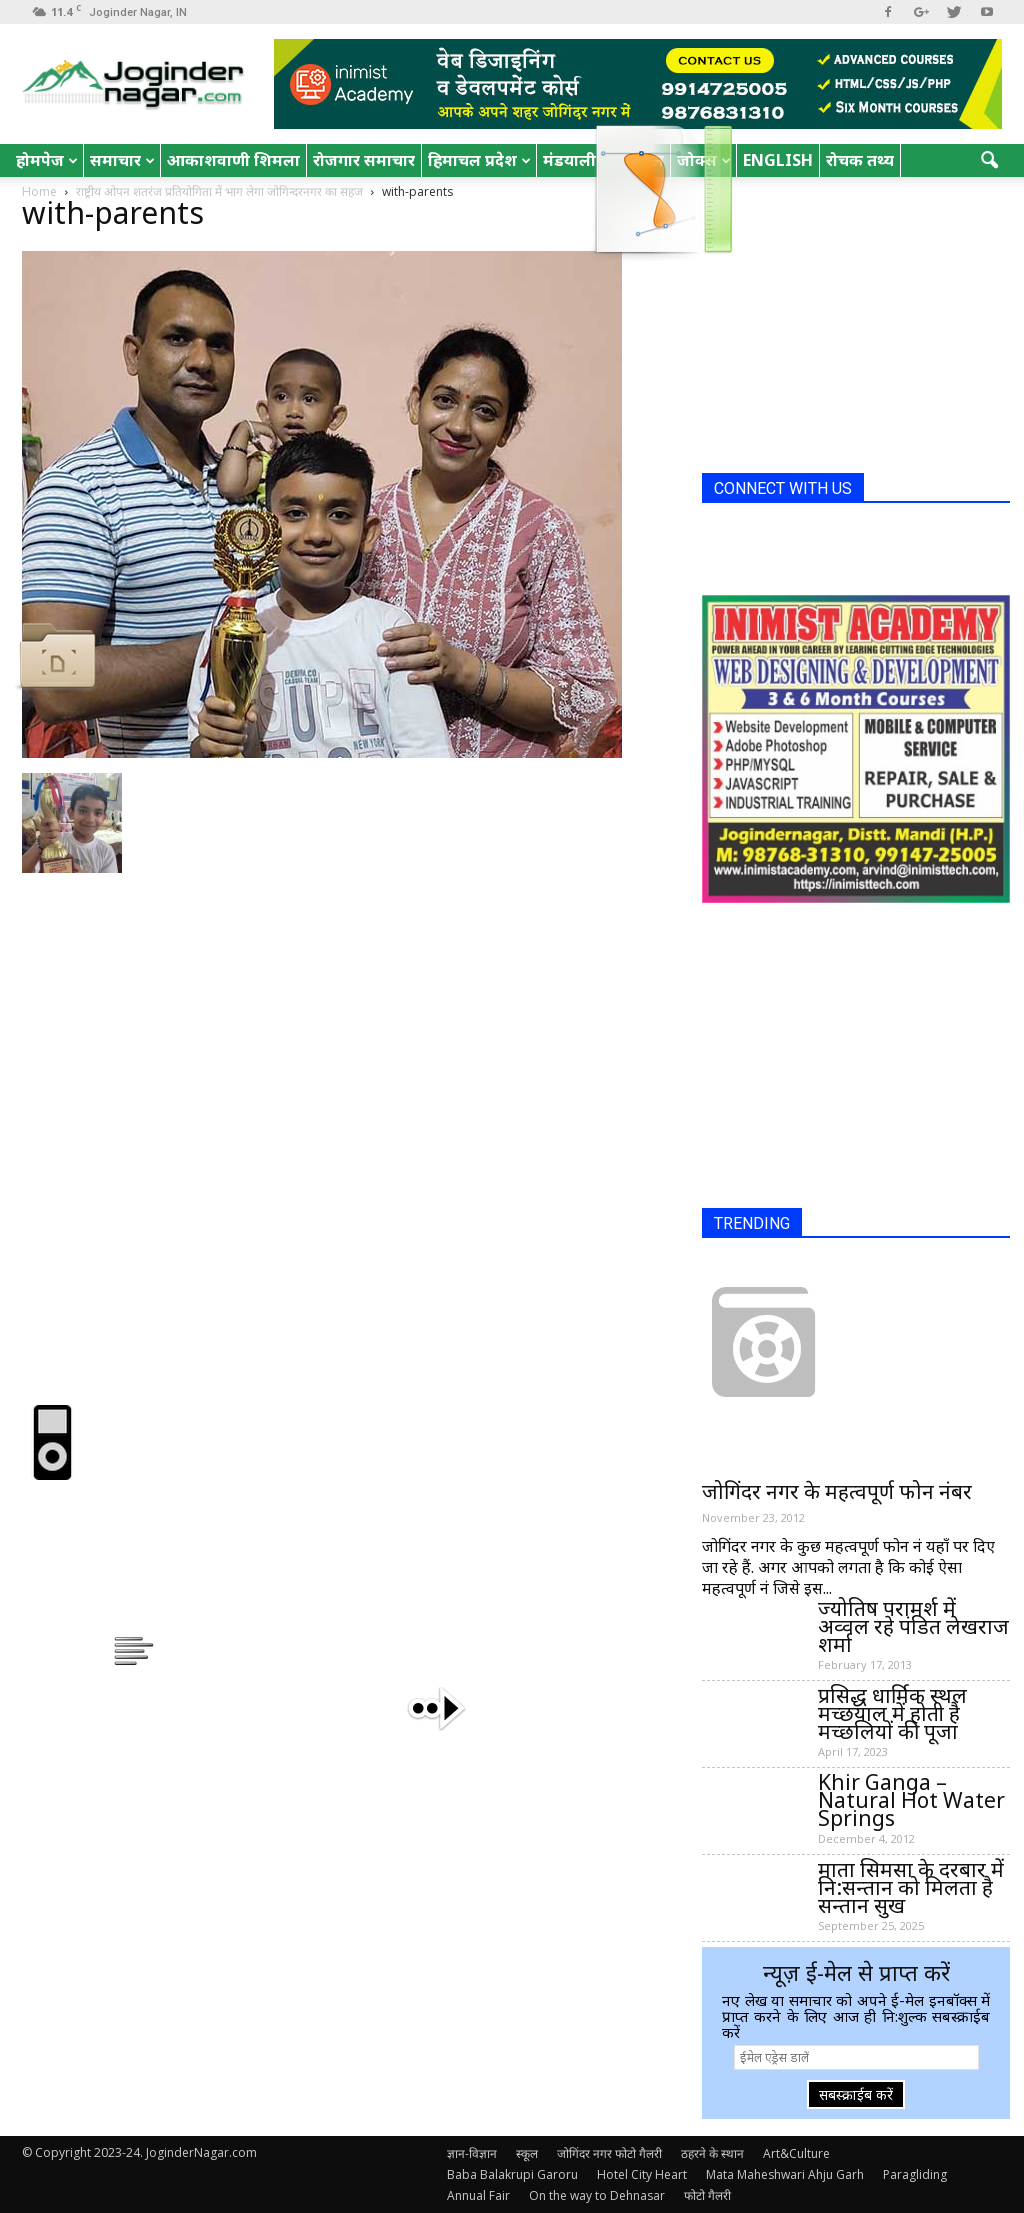 This screenshot has width=1024, height=2213. I want to click on align text to the left margin, so click(134, 1651).